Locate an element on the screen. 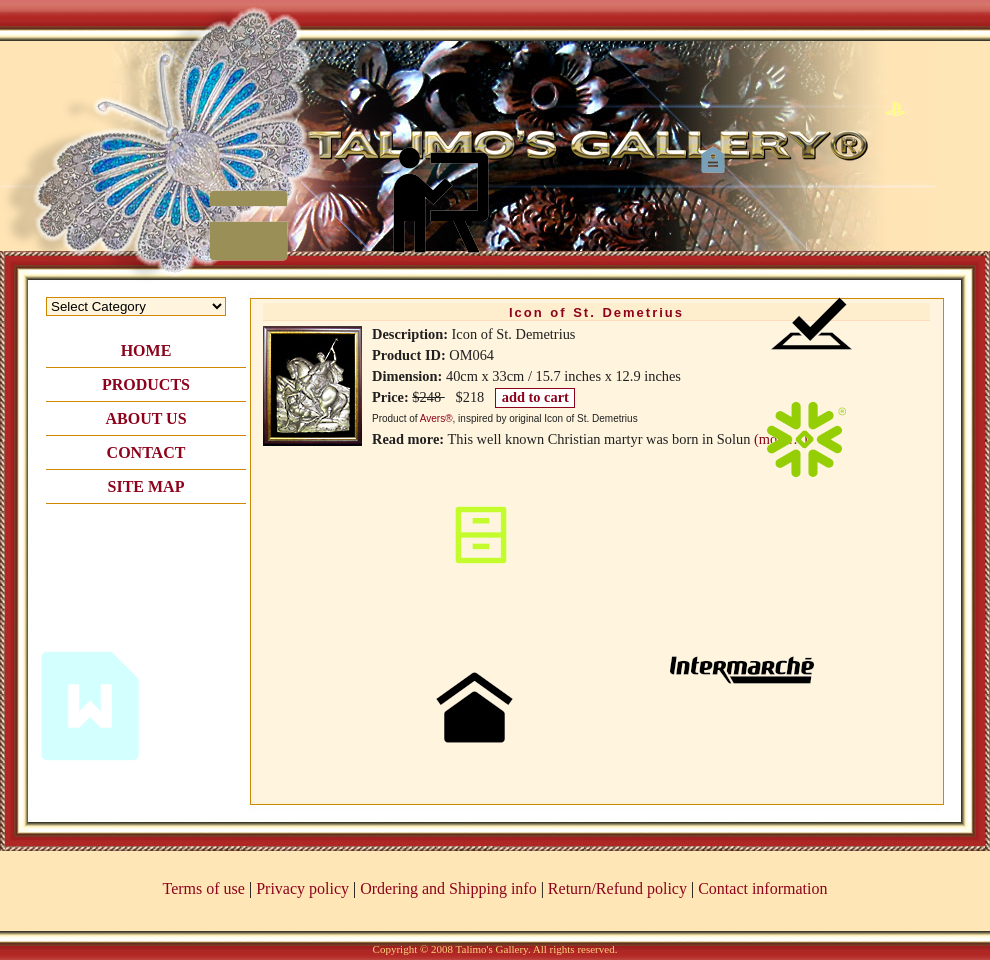 This screenshot has width=990, height=960. intermarché supermarket brand logo is located at coordinates (742, 670).